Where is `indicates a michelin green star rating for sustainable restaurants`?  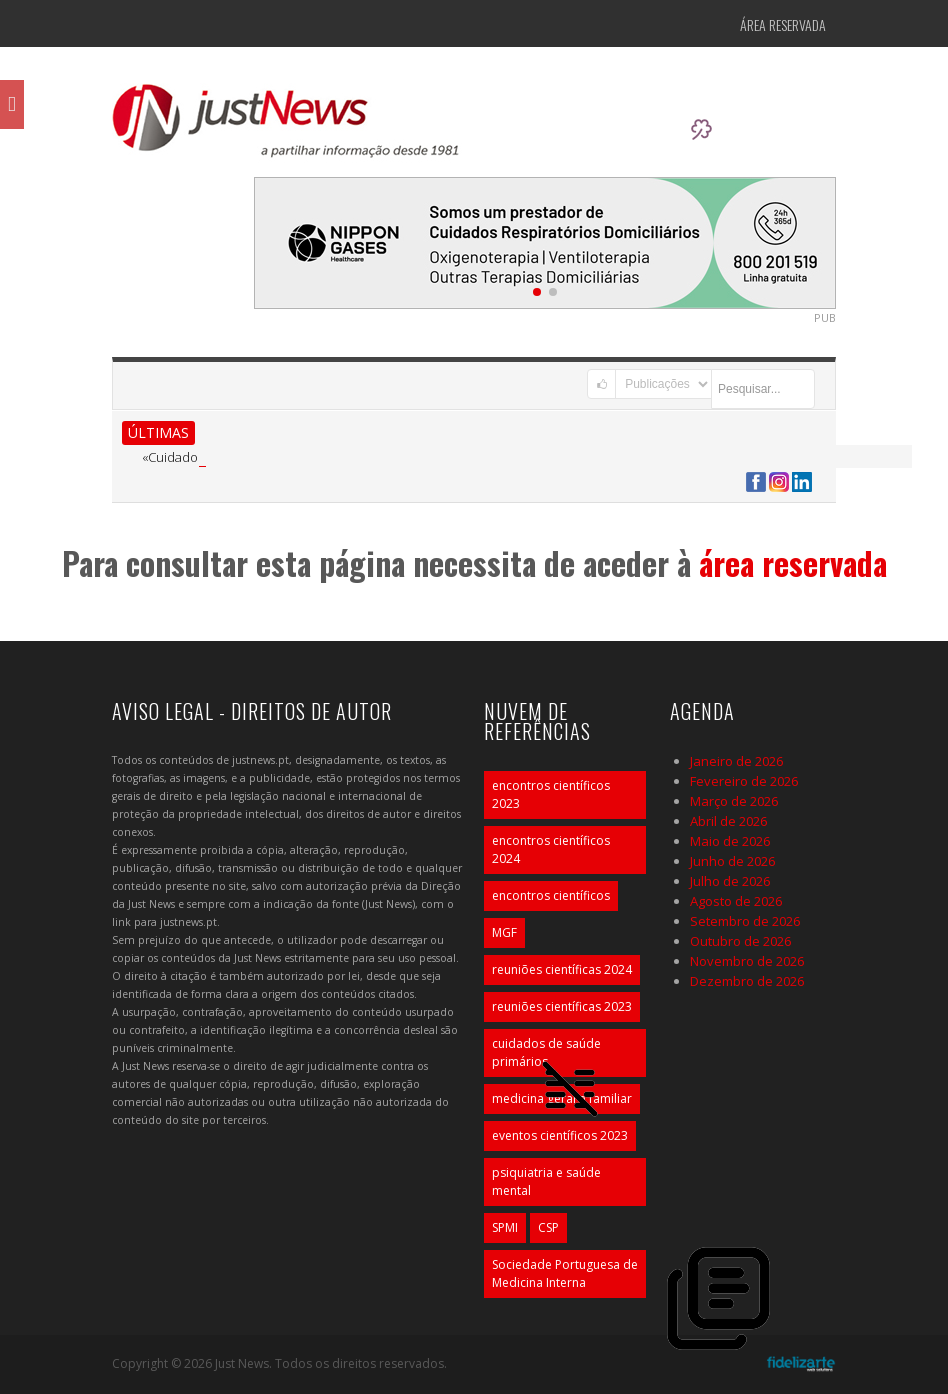 indicates a michelin green star rating for sustainable restaurants is located at coordinates (701, 129).